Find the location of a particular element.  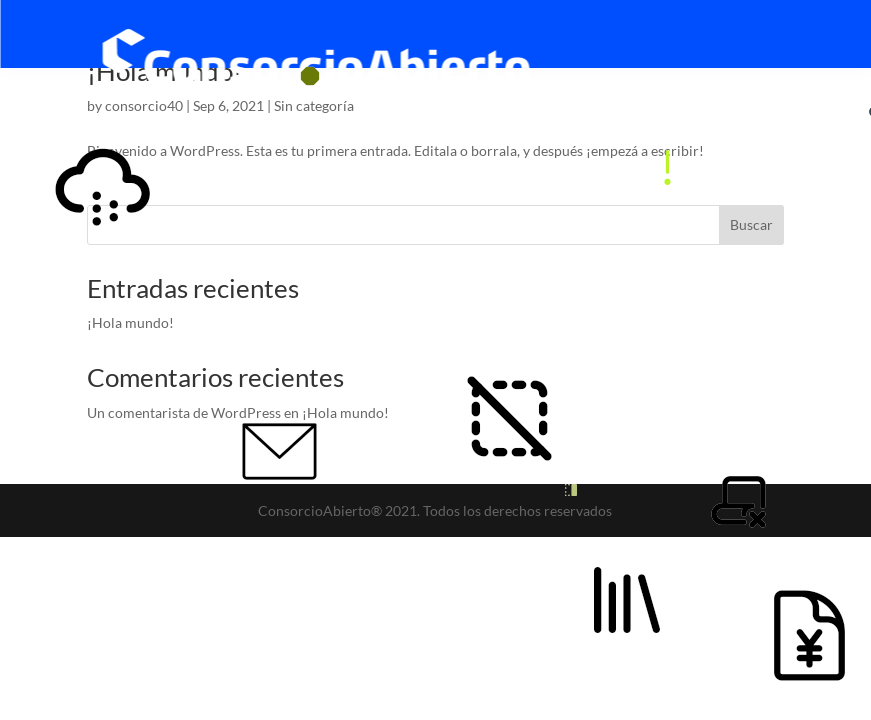

view yen currency document is located at coordinates (809, 635).